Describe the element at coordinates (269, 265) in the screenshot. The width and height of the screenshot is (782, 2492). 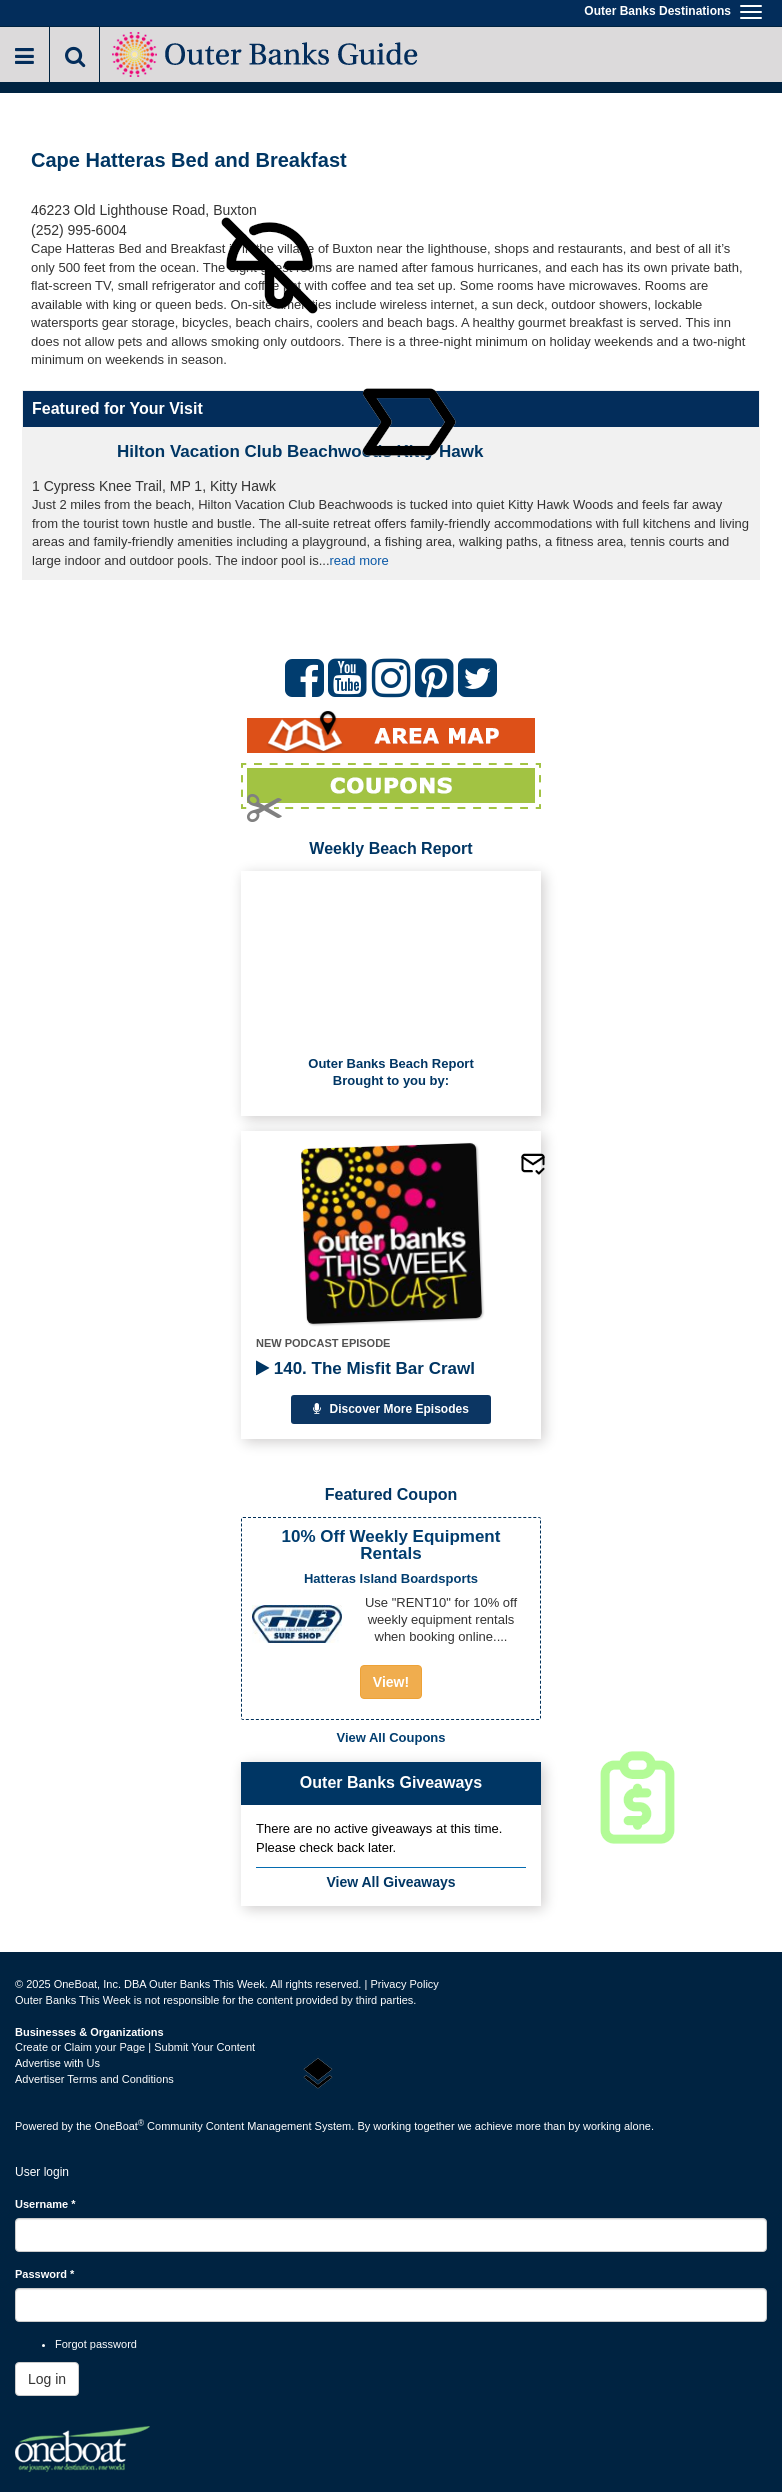
I see `weather protection disabled` at that location.